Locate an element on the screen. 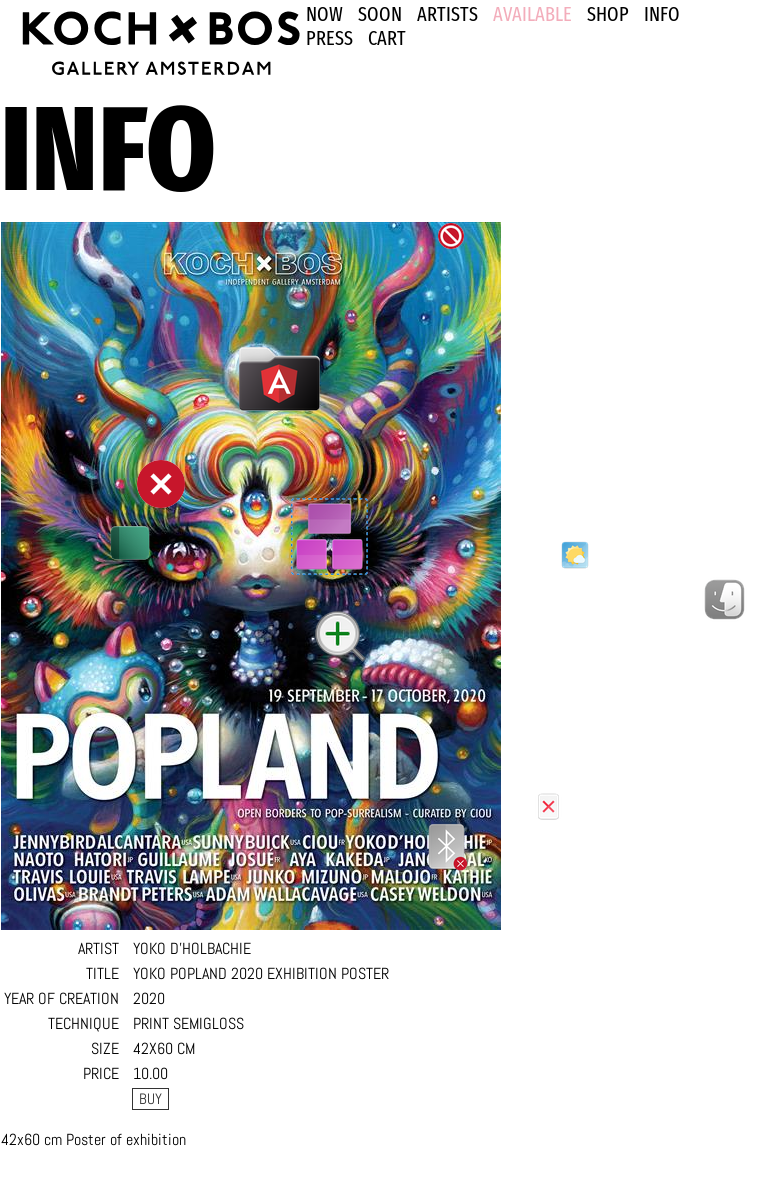 The height and width of the screenshot is (1178, 758). a broken or invalid symbolic link file is located at coordinates (548, 806).